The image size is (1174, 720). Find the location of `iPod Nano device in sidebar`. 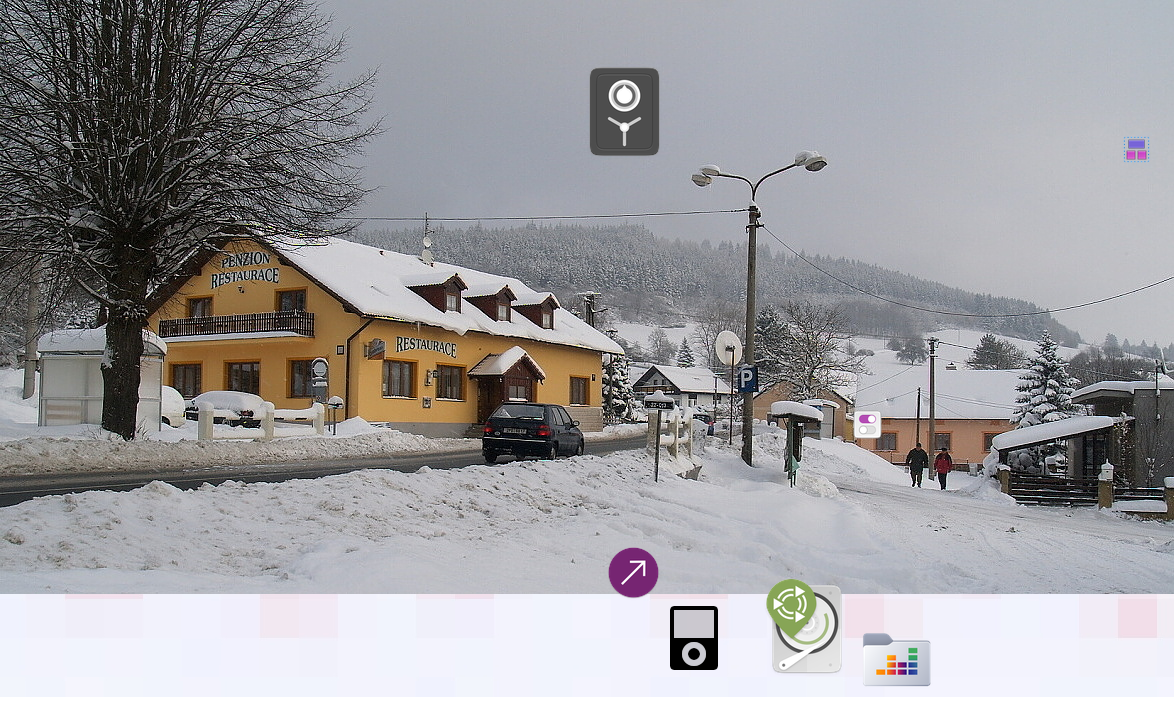

iPod Nano device in sidebar is located at coordinates (694, 638).